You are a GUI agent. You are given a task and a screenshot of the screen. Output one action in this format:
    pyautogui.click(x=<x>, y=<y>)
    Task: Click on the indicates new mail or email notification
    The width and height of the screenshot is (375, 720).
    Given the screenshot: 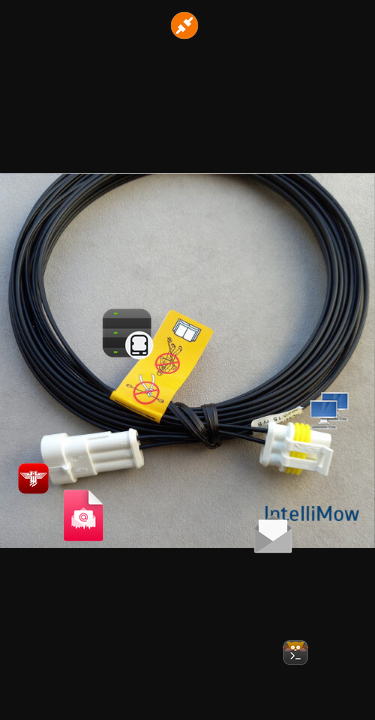 What is the action you would take?
    pyautogui.click(x=273, y=534)
    